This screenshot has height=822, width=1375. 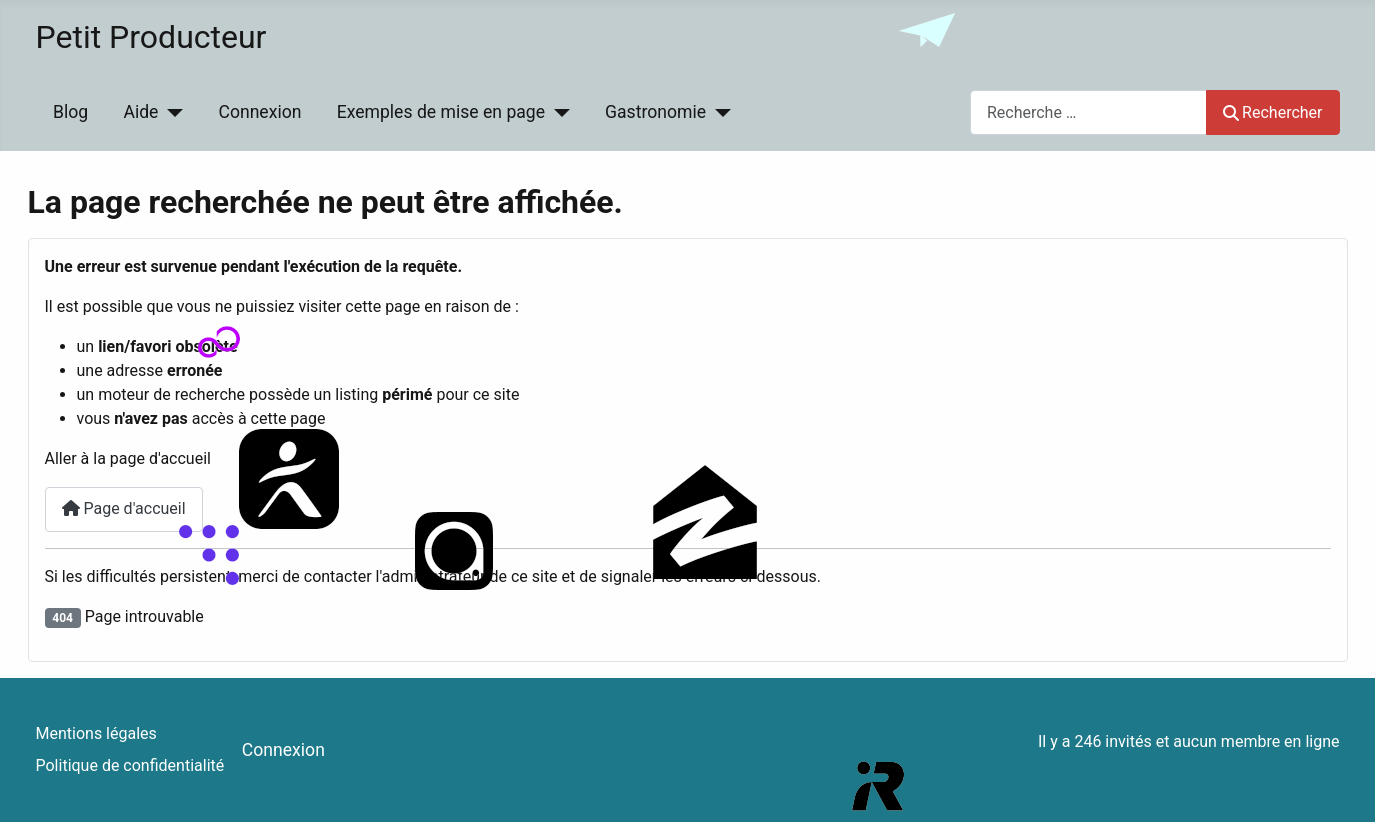 I want to click on open the Zillow real estate app, so click(x=705, y=522).